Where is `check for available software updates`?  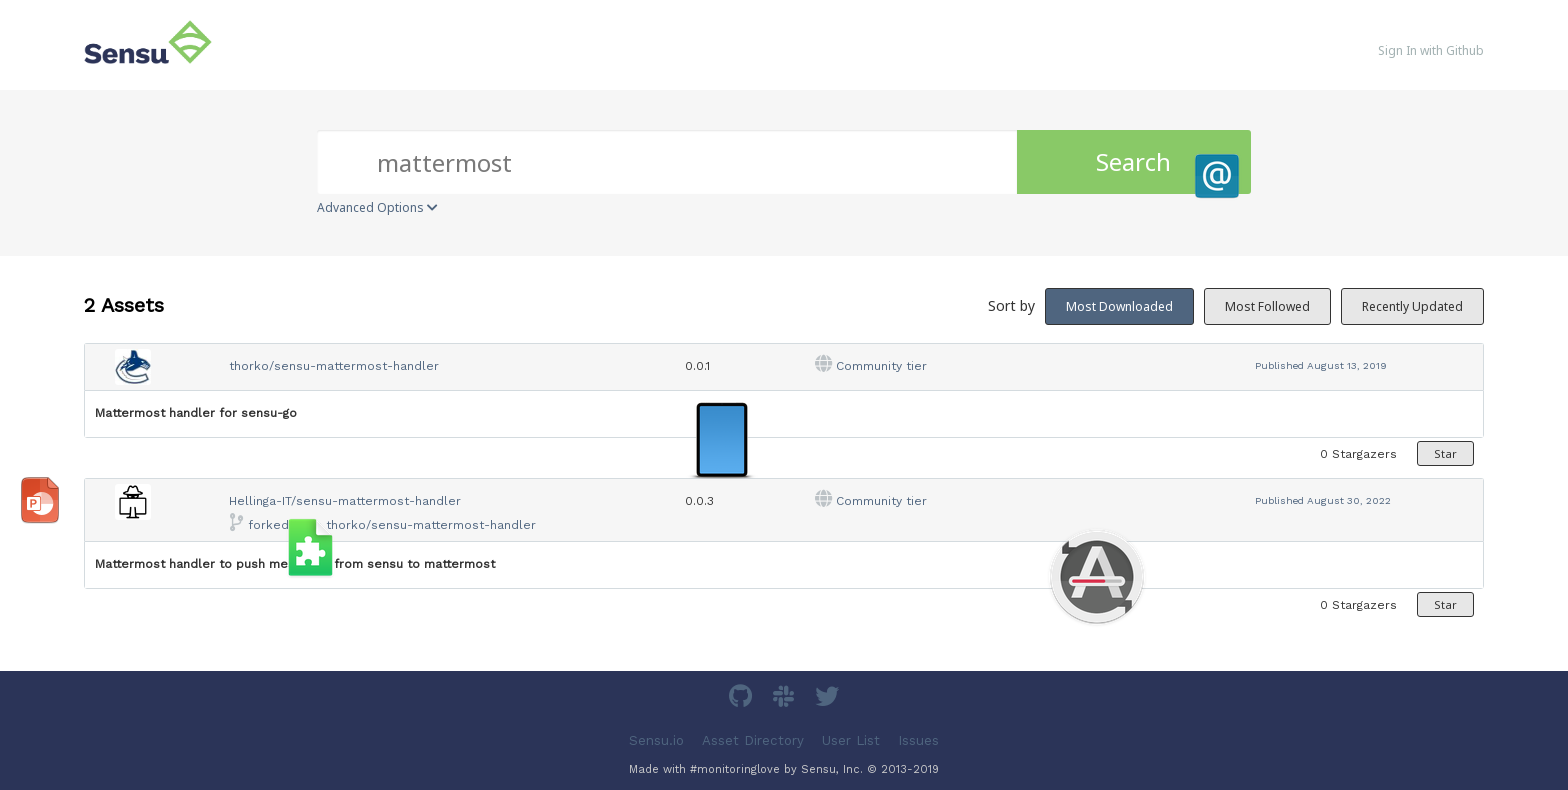 check for available software updates is located at coordinates (1097, 577).